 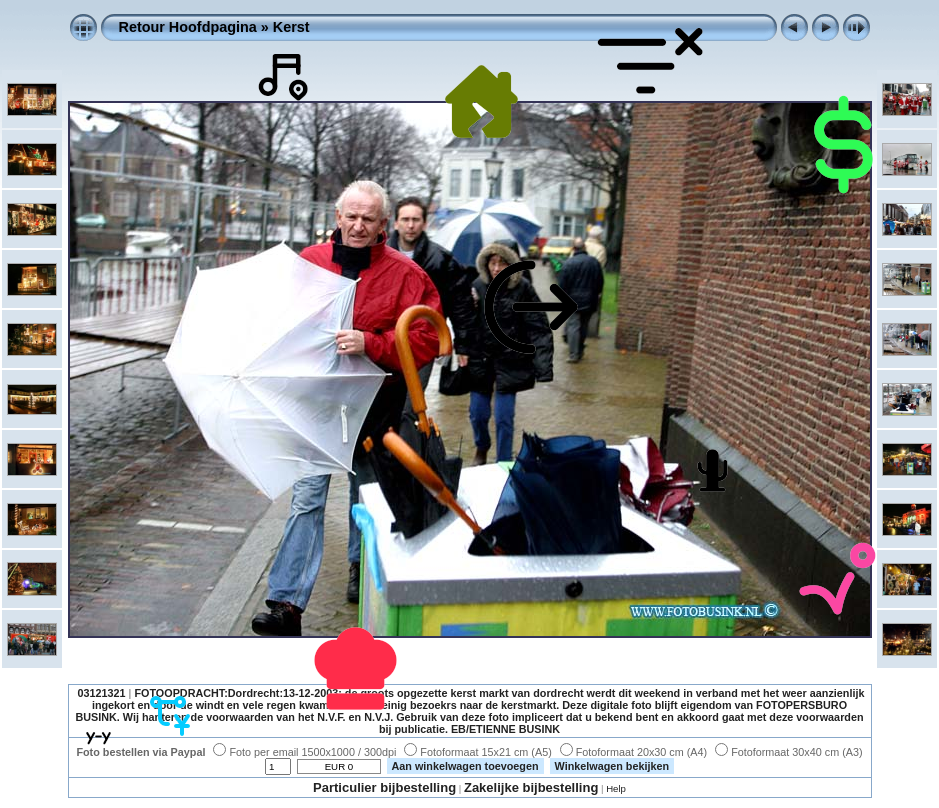 I want to click on clear all active filters, so click(x=650, y=67).